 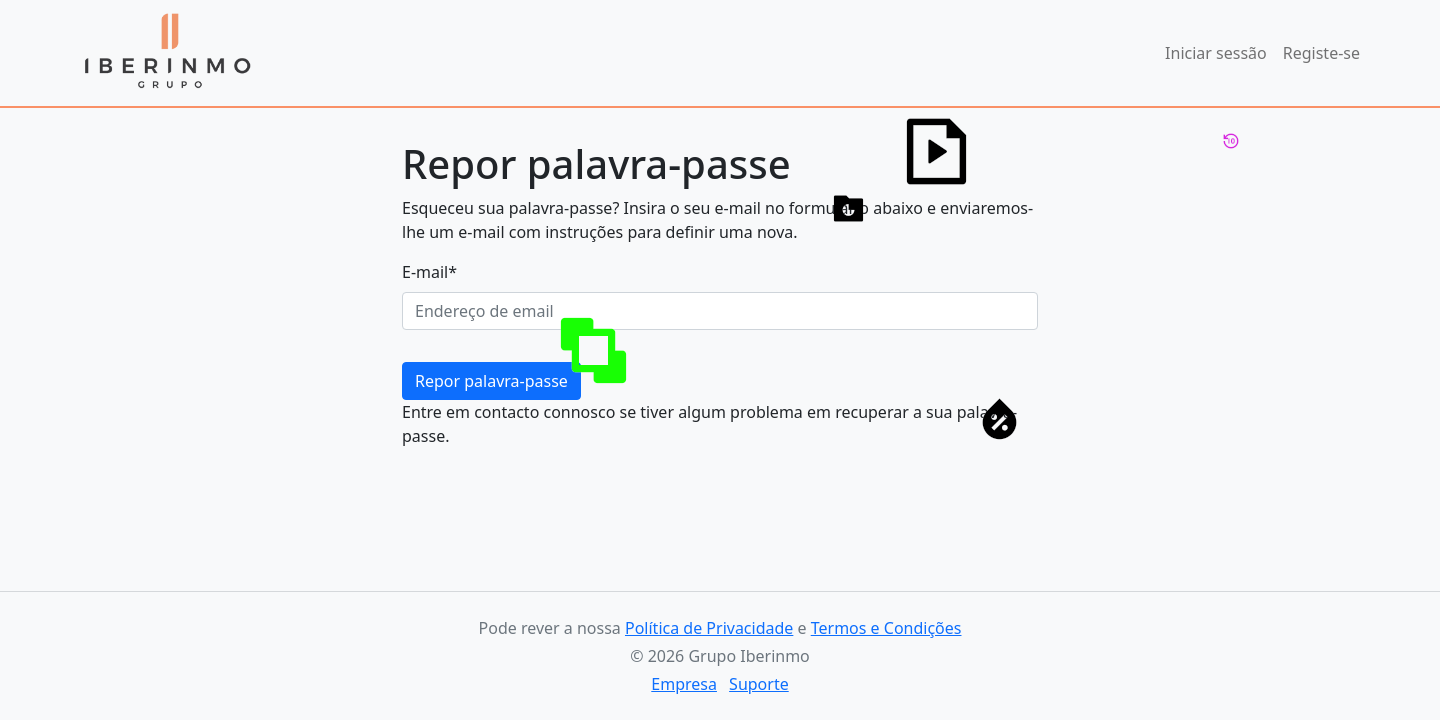 What do you see at coordinates (999, 420) in the screenshot?
I see `indicates current humidity level` at bounding box center [999, 420].